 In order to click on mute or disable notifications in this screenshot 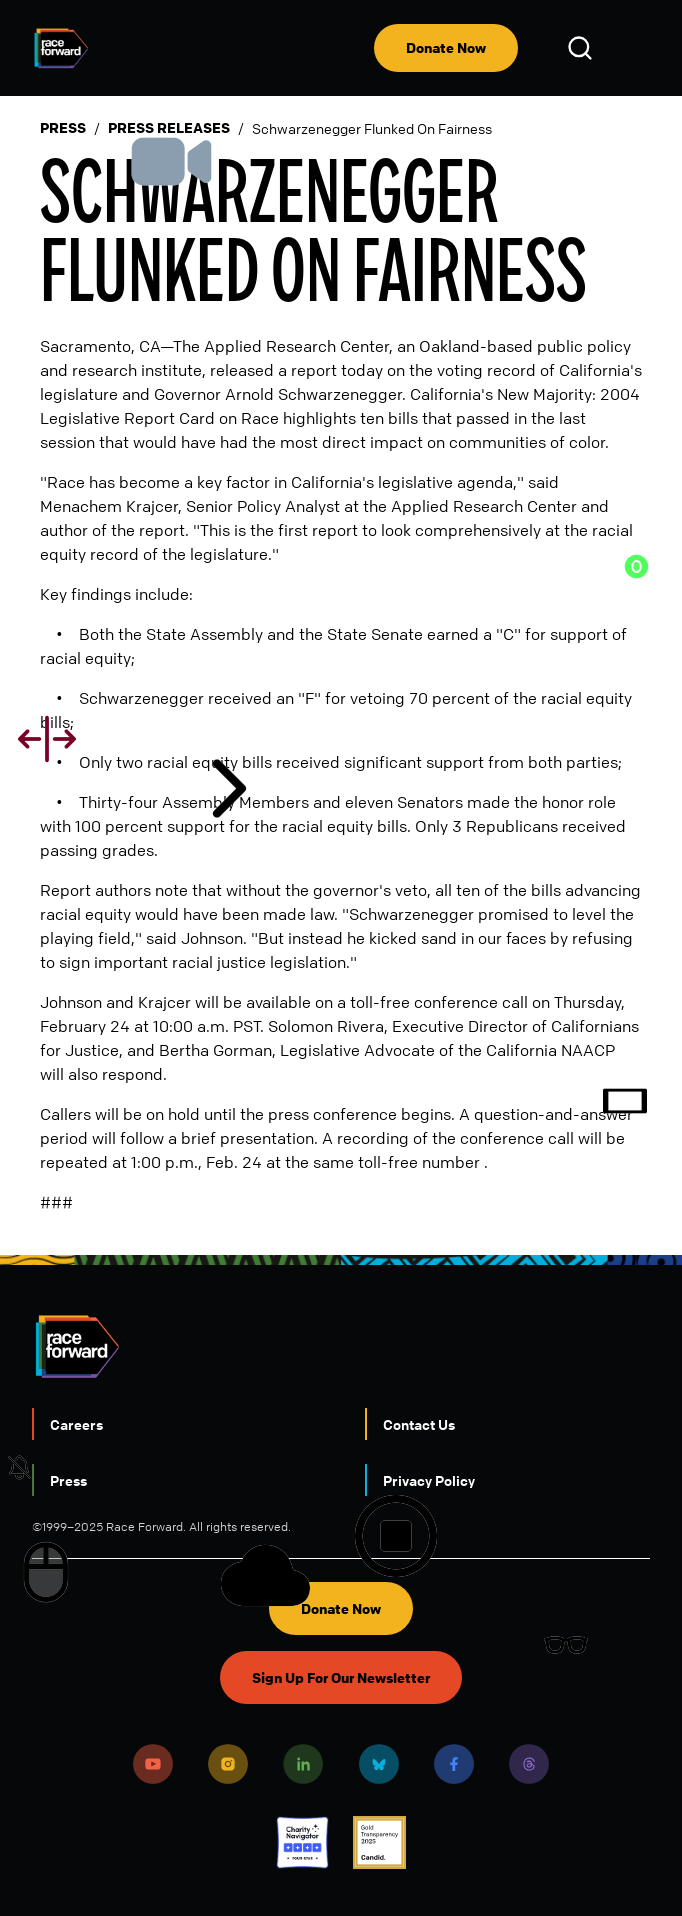, I will do `click(19, 1467)`.